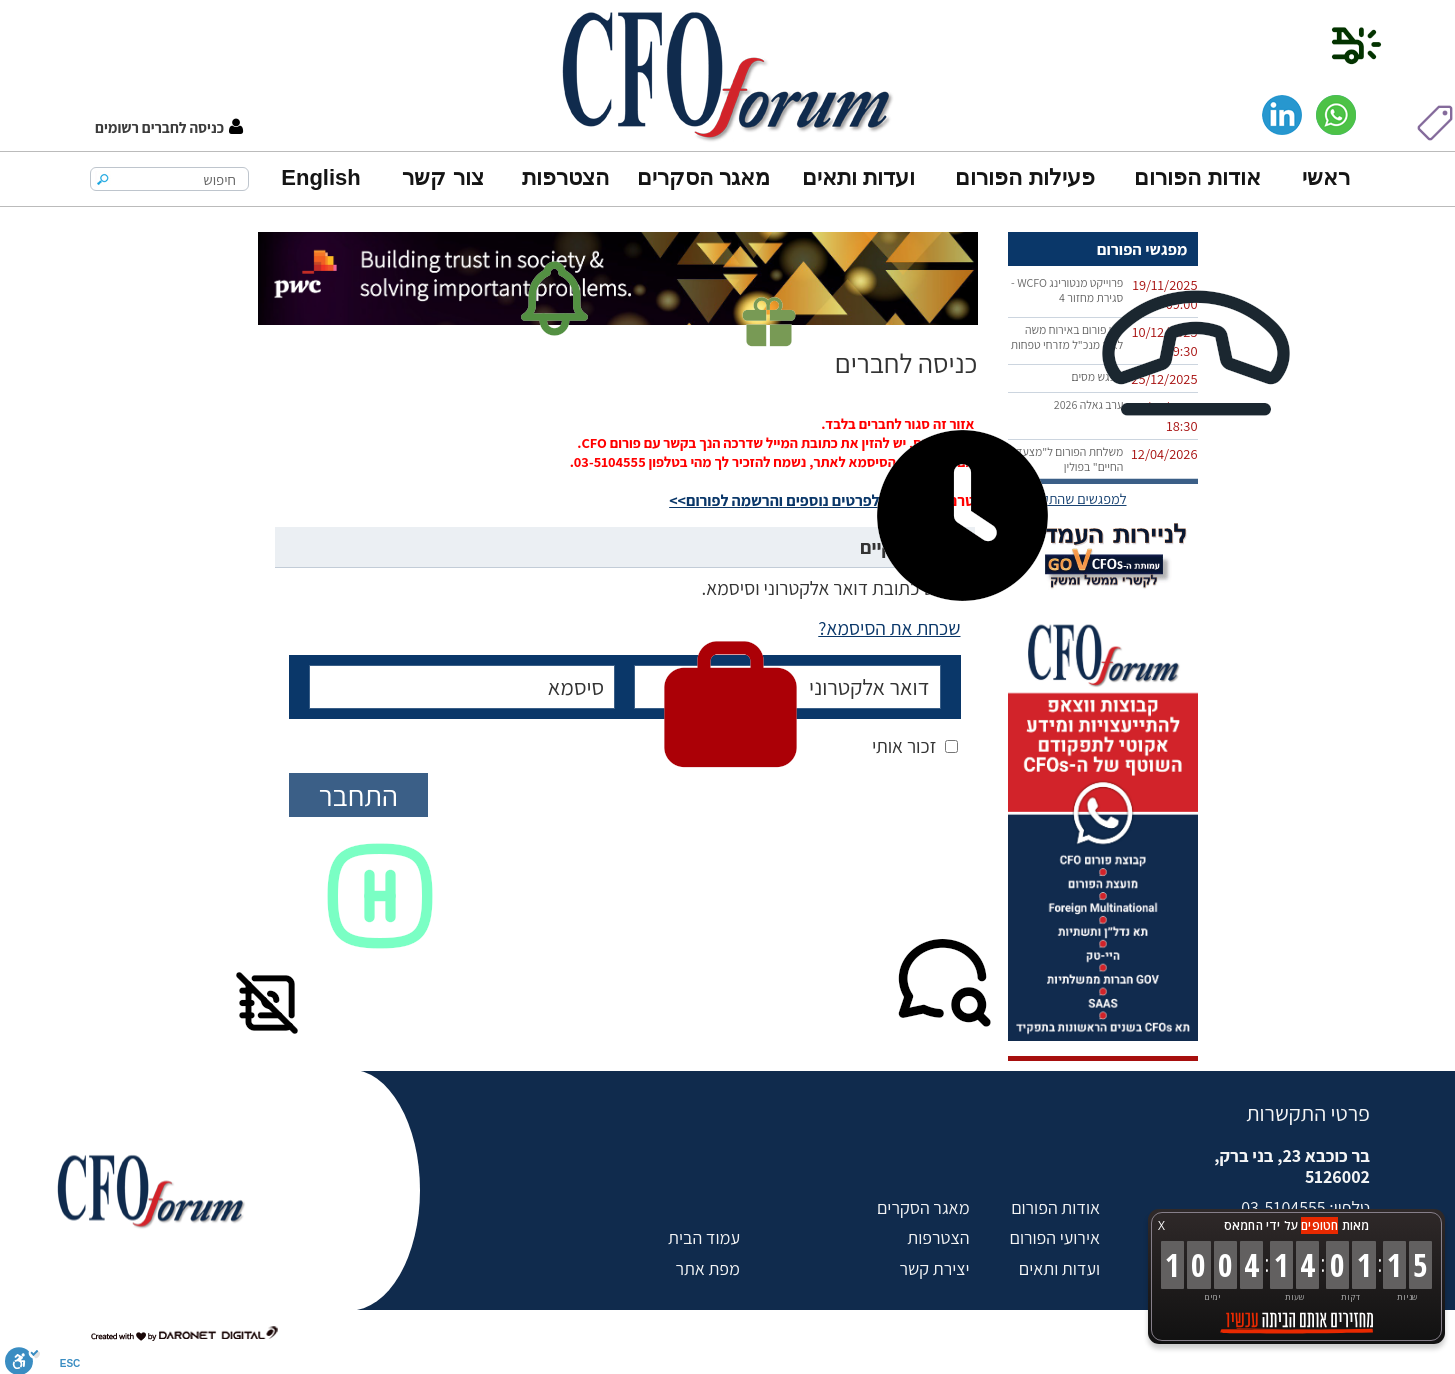  Describe the element at coordinates (962, 515) in the screenshot. I see `view time or clock settings` at that location.